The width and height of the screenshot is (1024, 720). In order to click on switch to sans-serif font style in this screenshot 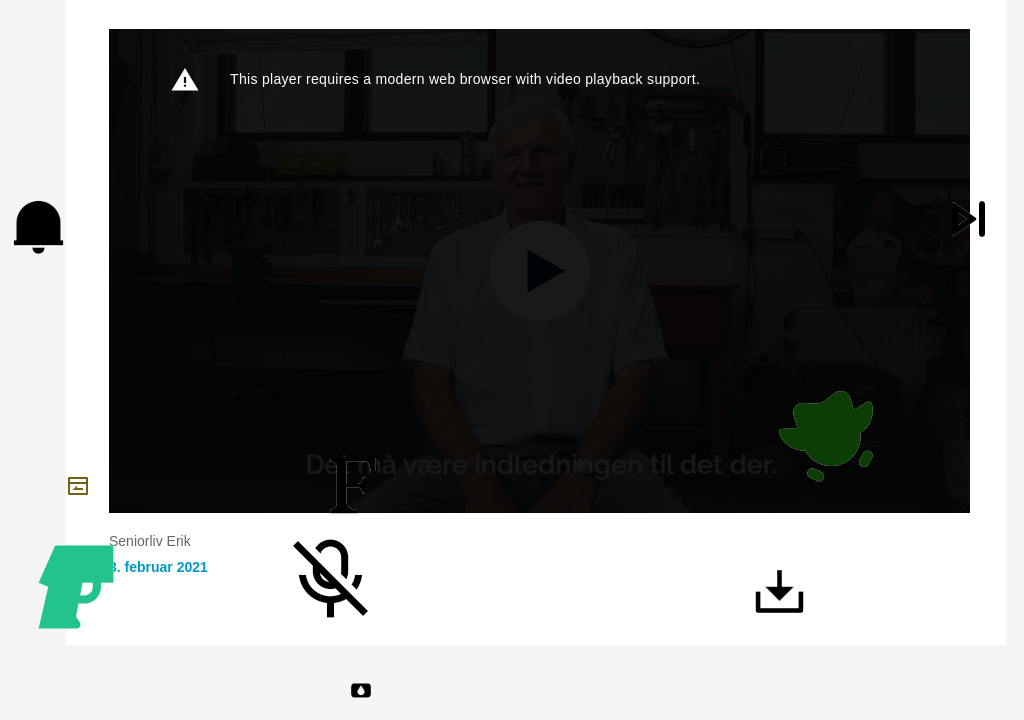, I will do `click(353, 484)`.